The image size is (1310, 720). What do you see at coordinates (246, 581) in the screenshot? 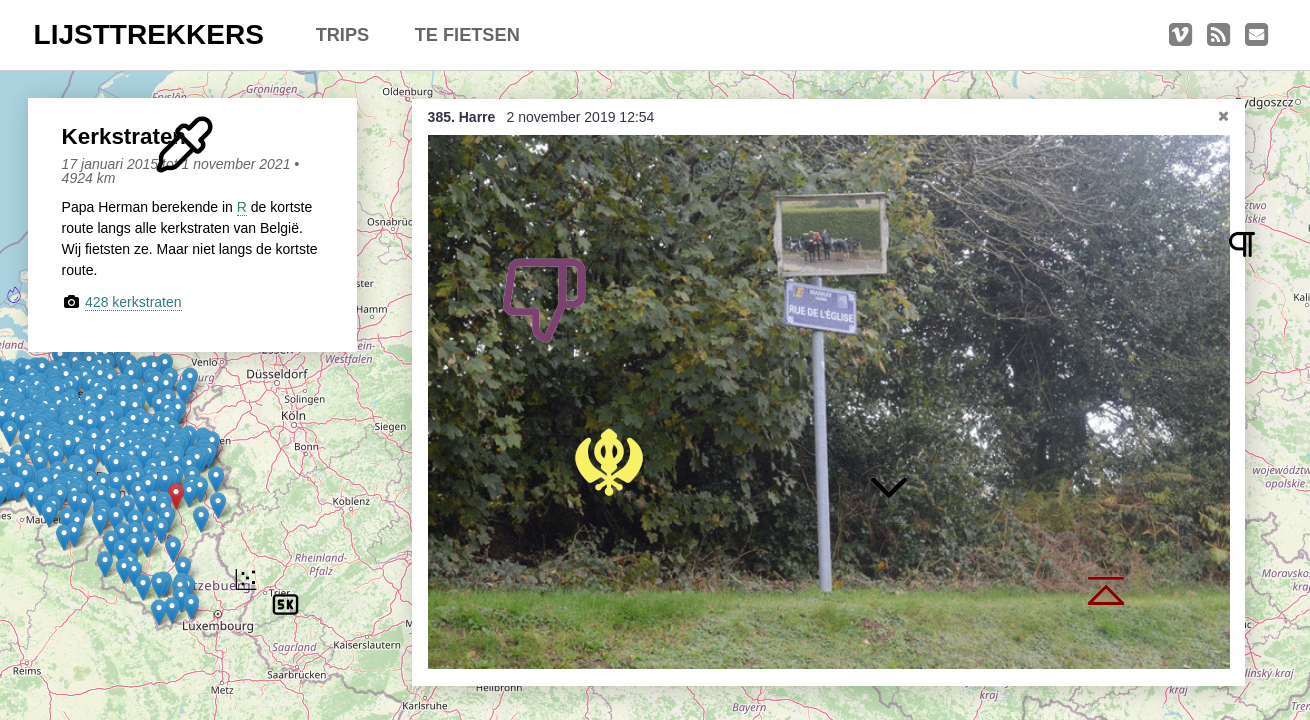
I see `view scatter plot visualization` at bounding box center [246, 581].